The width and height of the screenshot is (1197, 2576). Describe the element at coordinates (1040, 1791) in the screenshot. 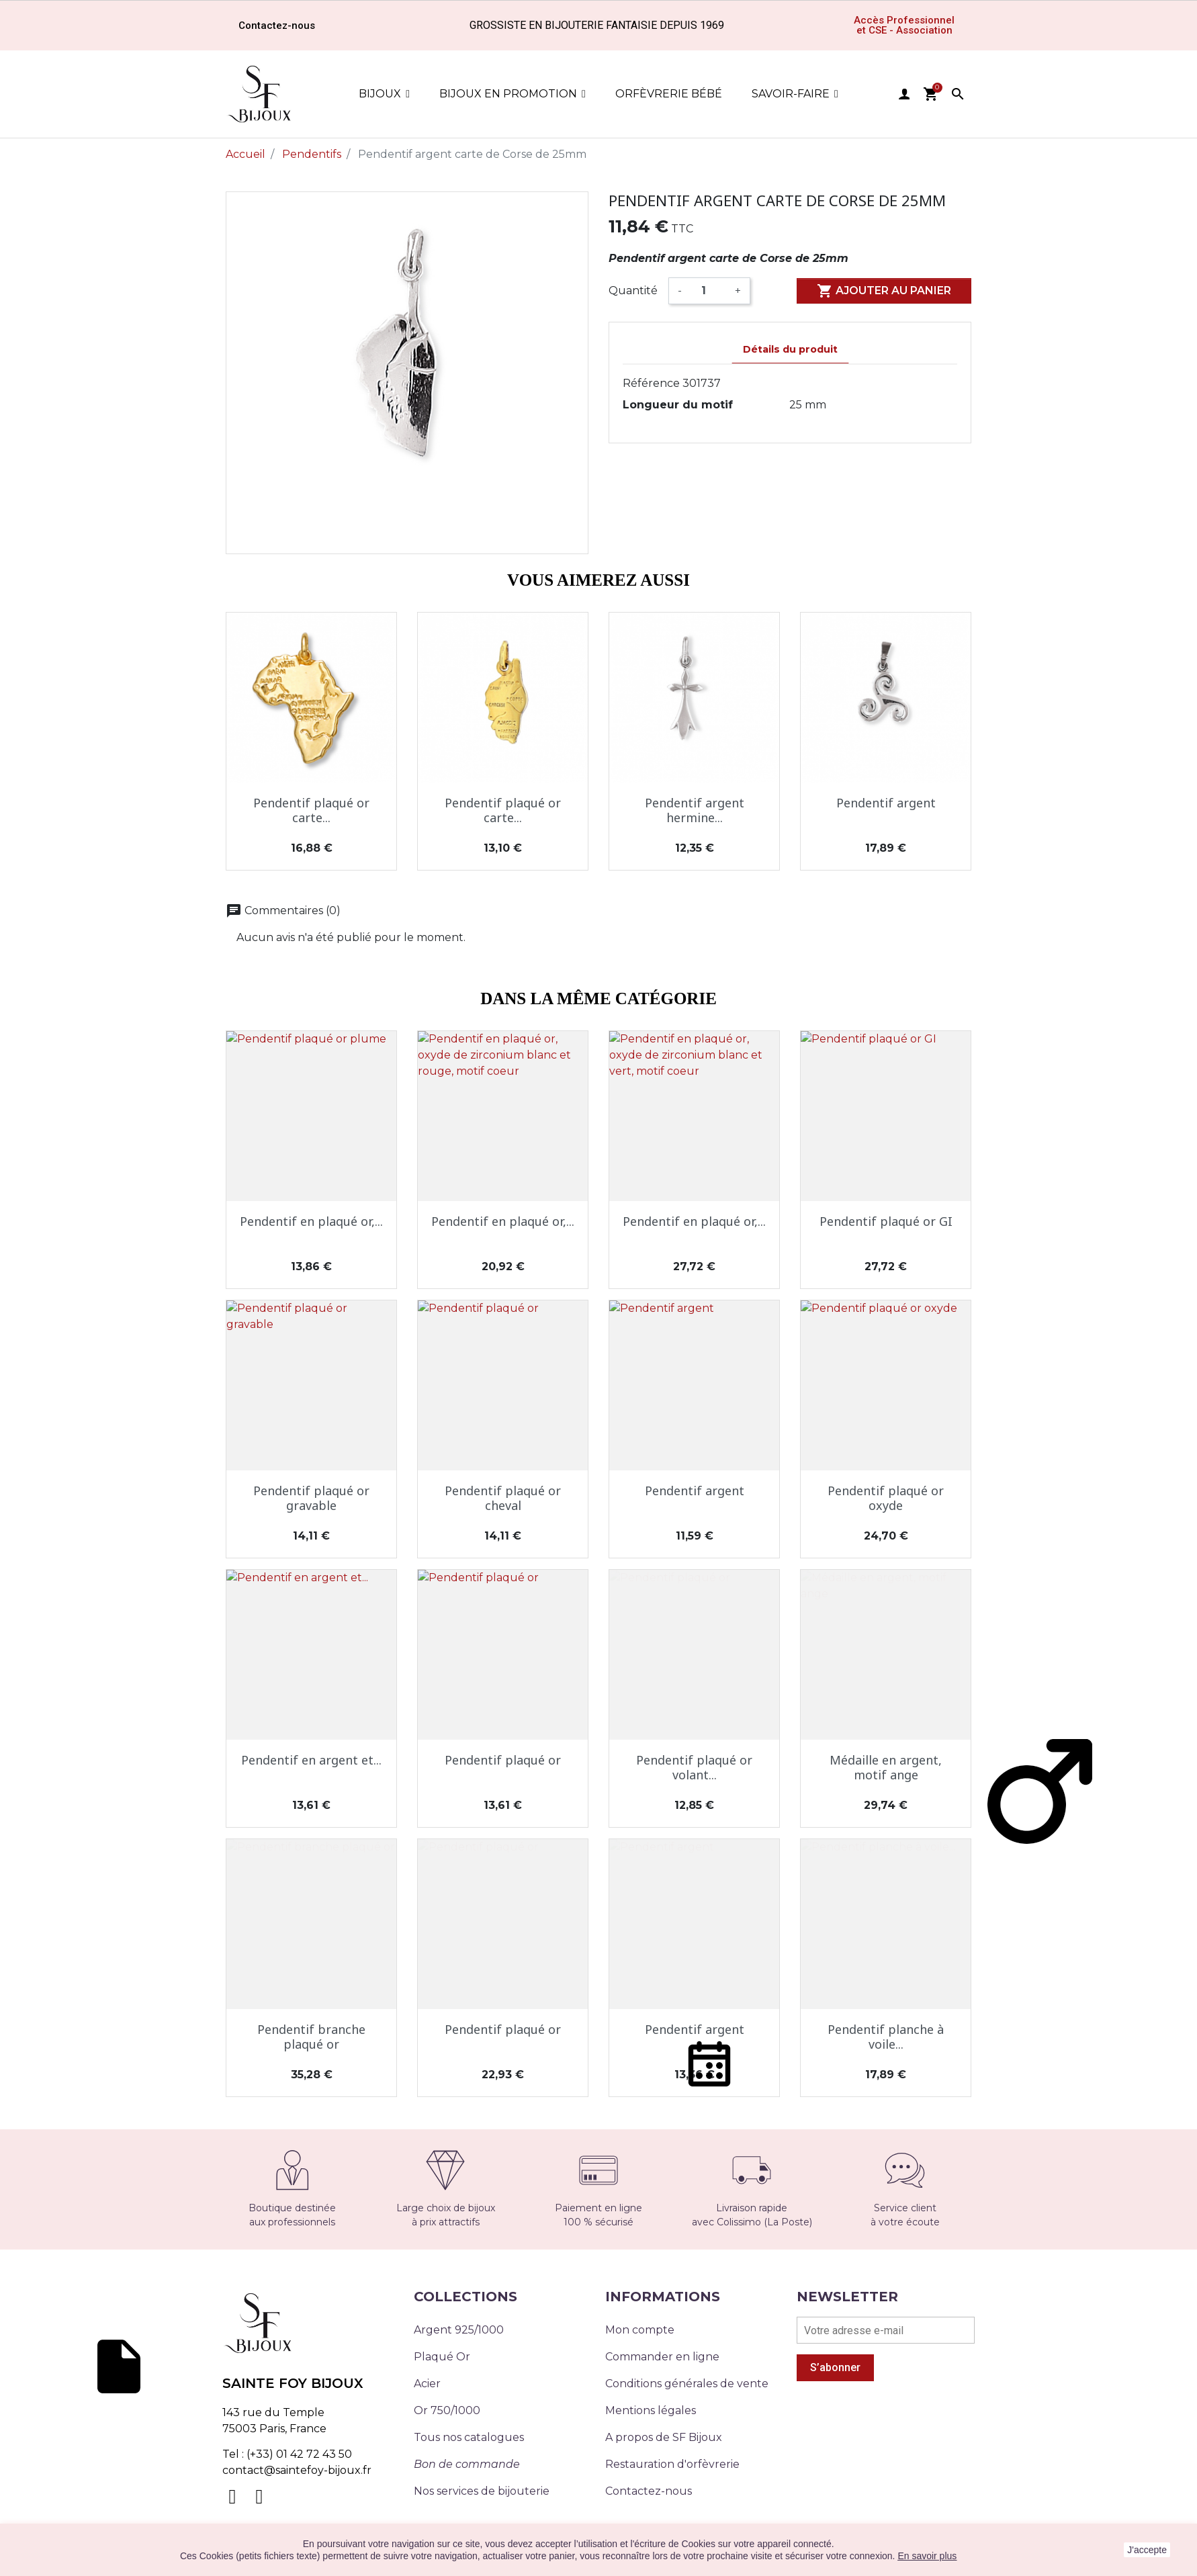

I see `indicates male gender selection` at that location.